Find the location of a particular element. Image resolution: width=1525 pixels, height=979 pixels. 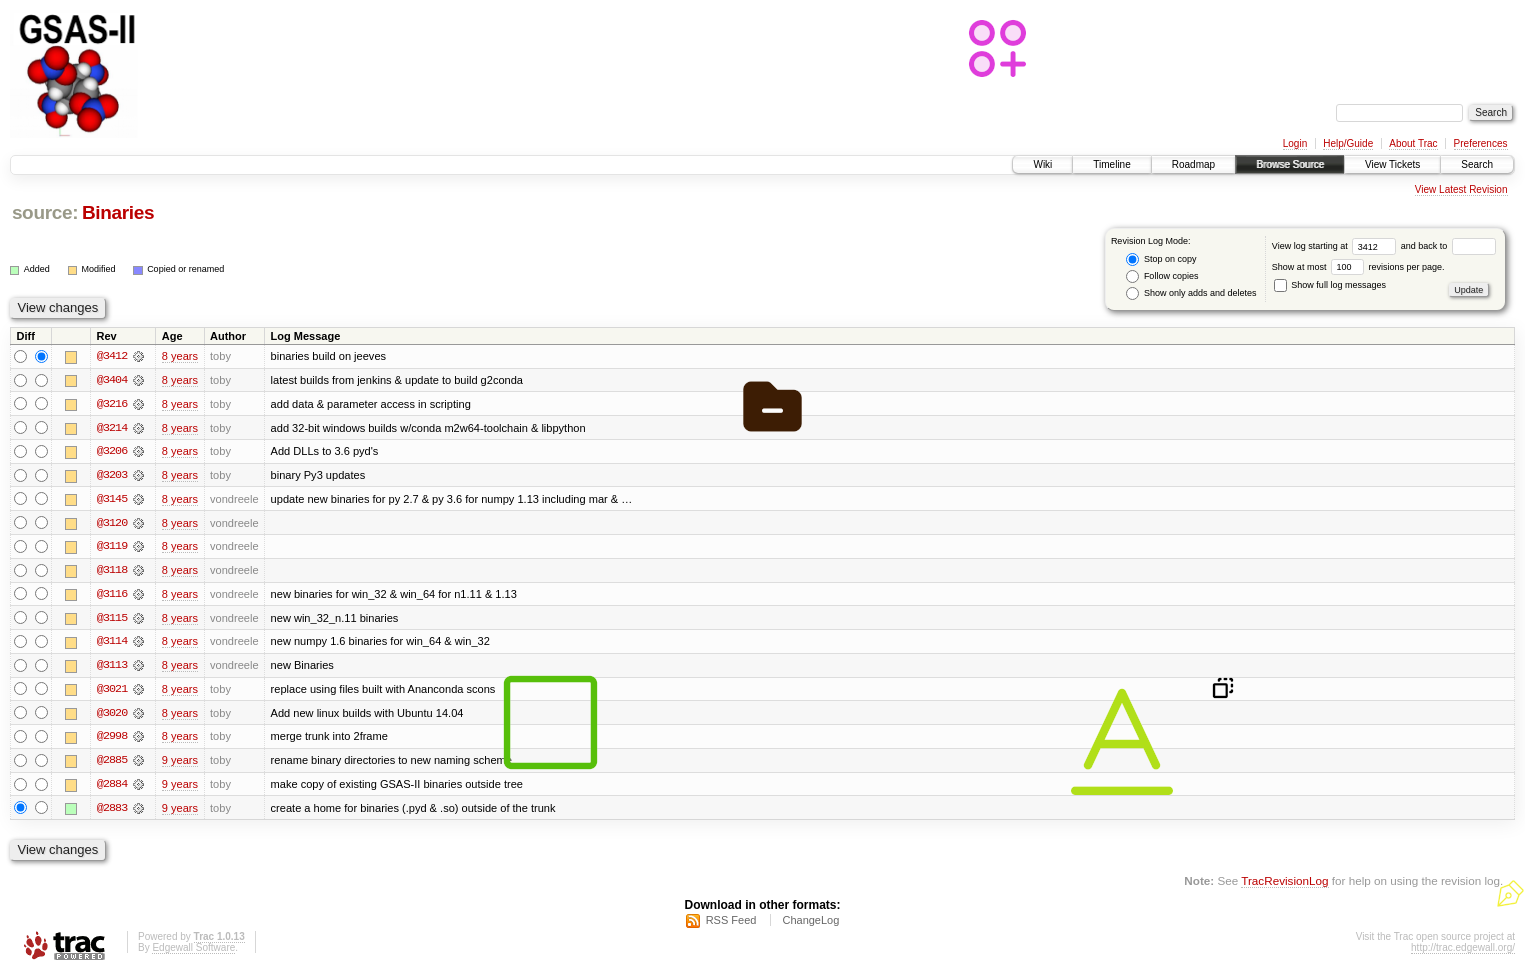

stop media playback is located at coordinates (550, 722).